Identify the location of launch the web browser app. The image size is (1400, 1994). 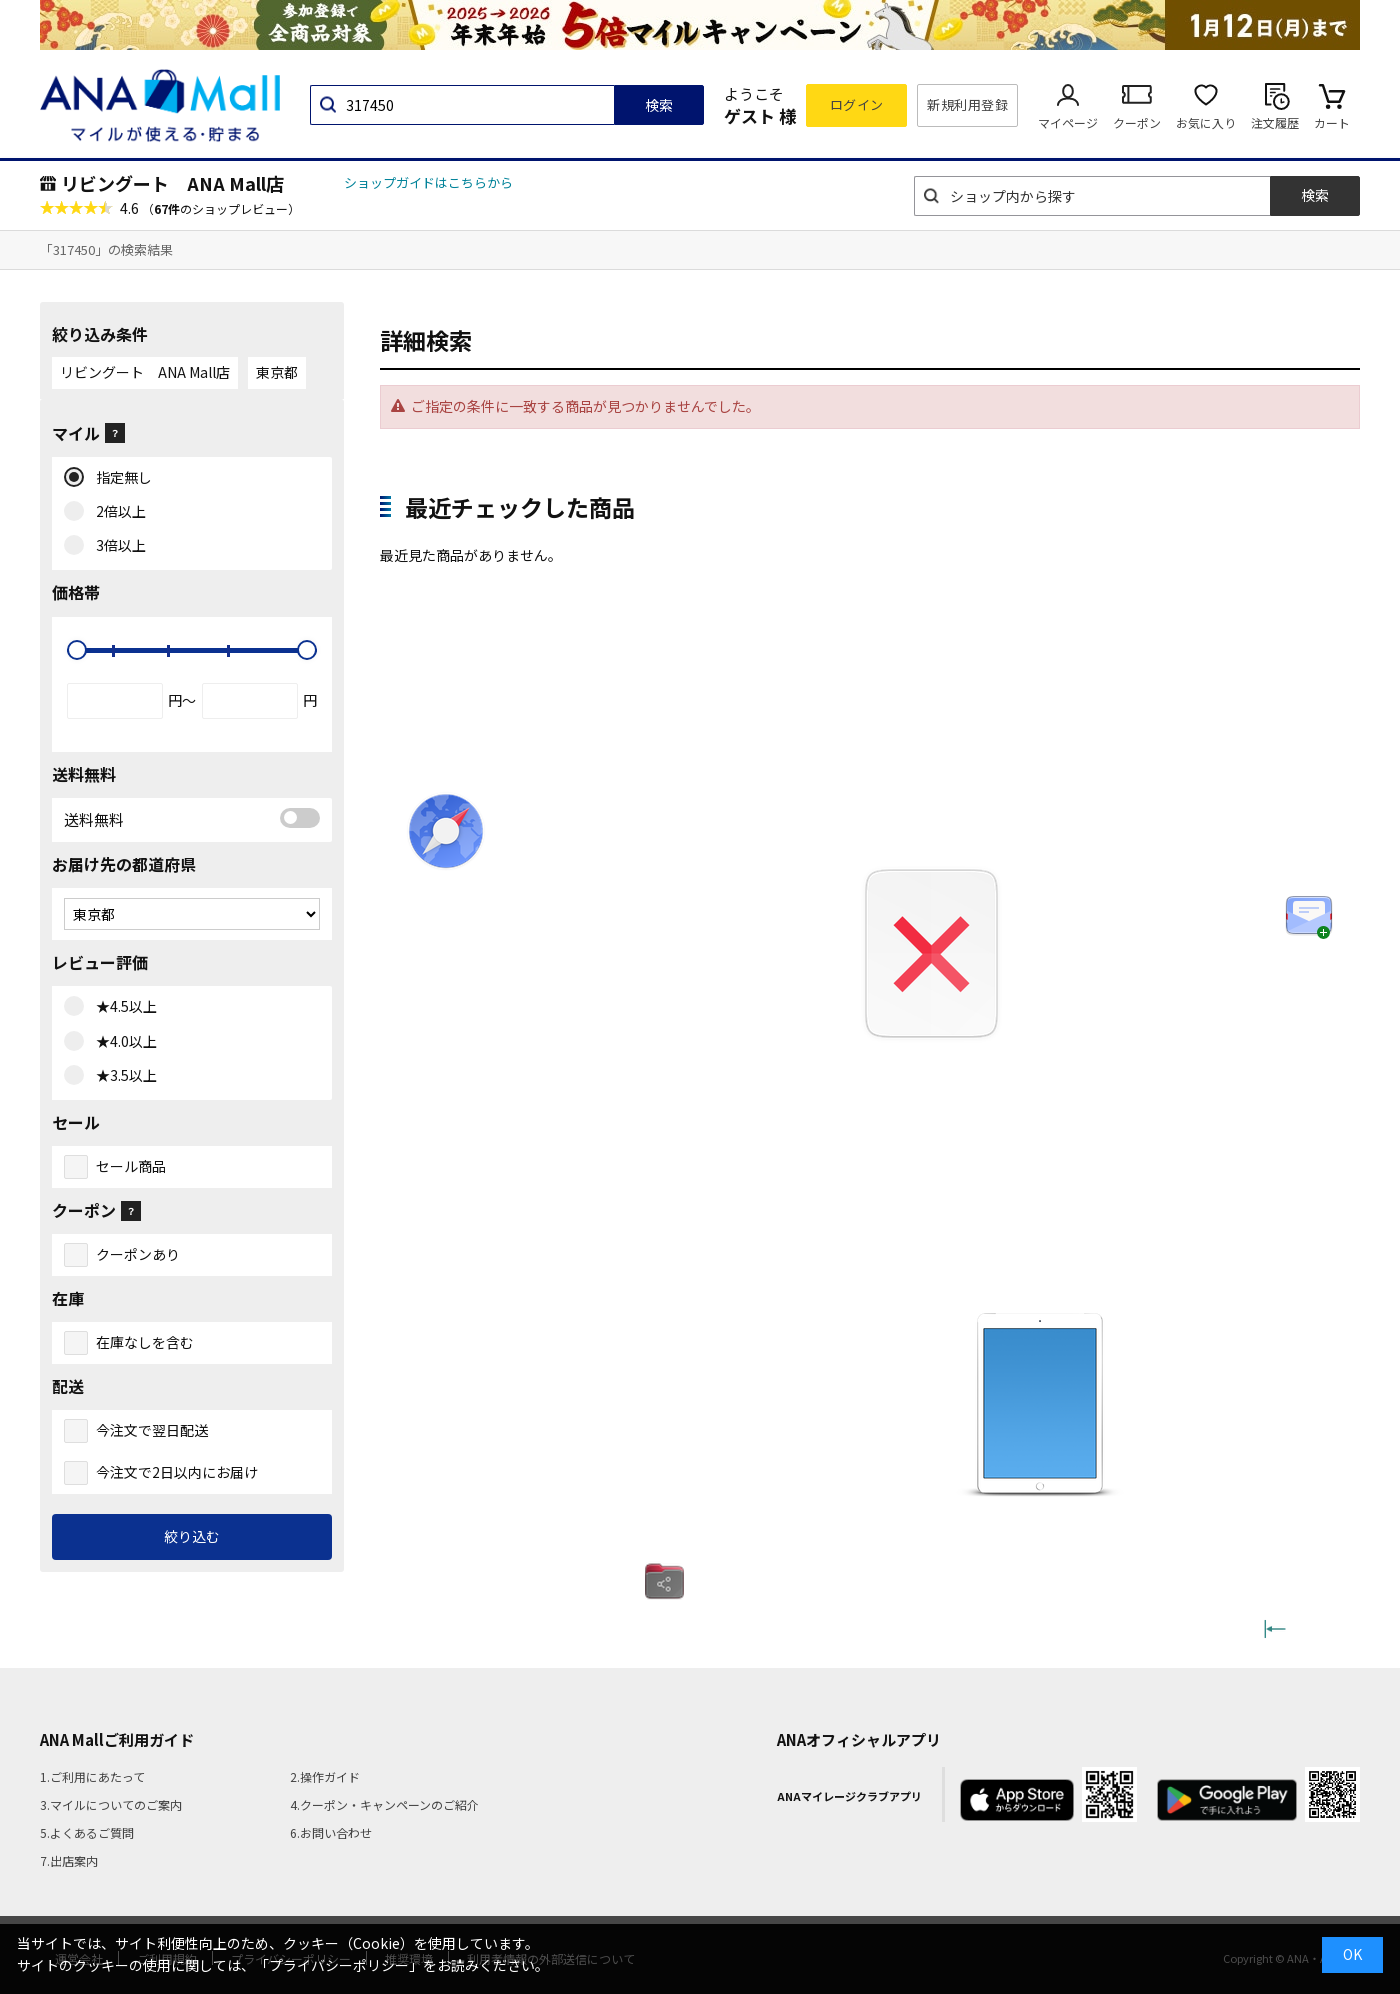
(446, 831).